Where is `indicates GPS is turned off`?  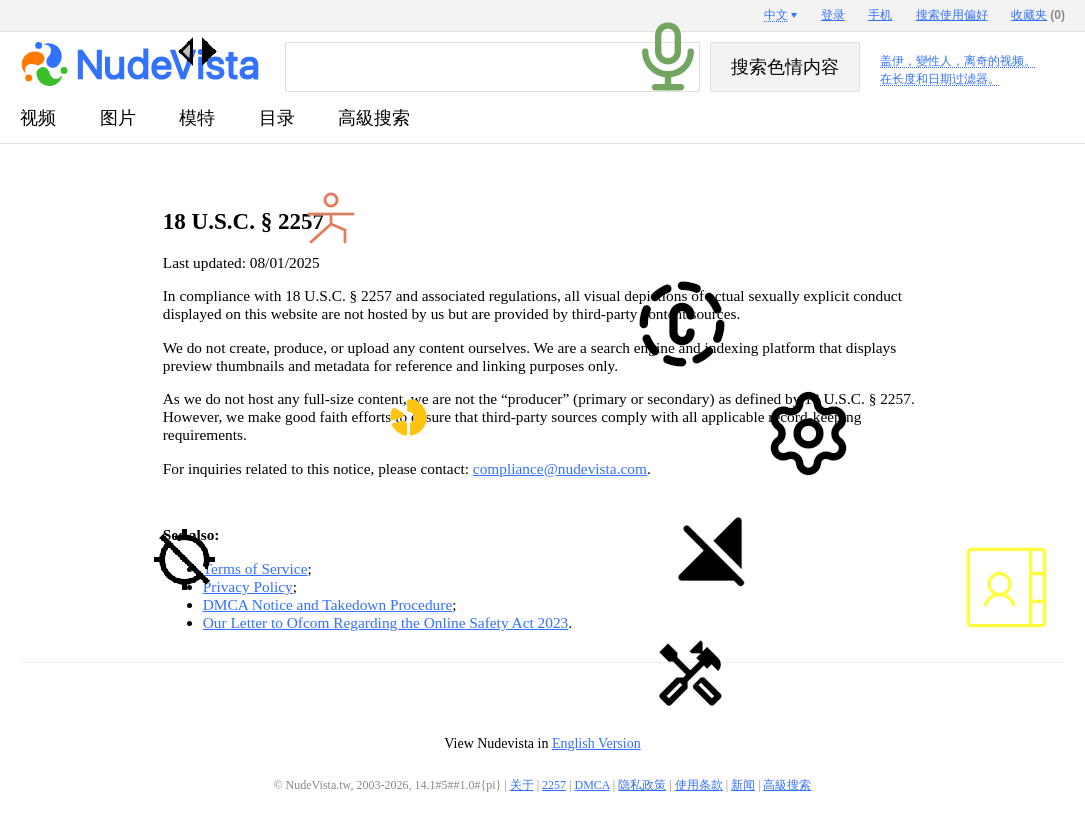
indicates GPS is turned off is located at coordinates (184, 559).